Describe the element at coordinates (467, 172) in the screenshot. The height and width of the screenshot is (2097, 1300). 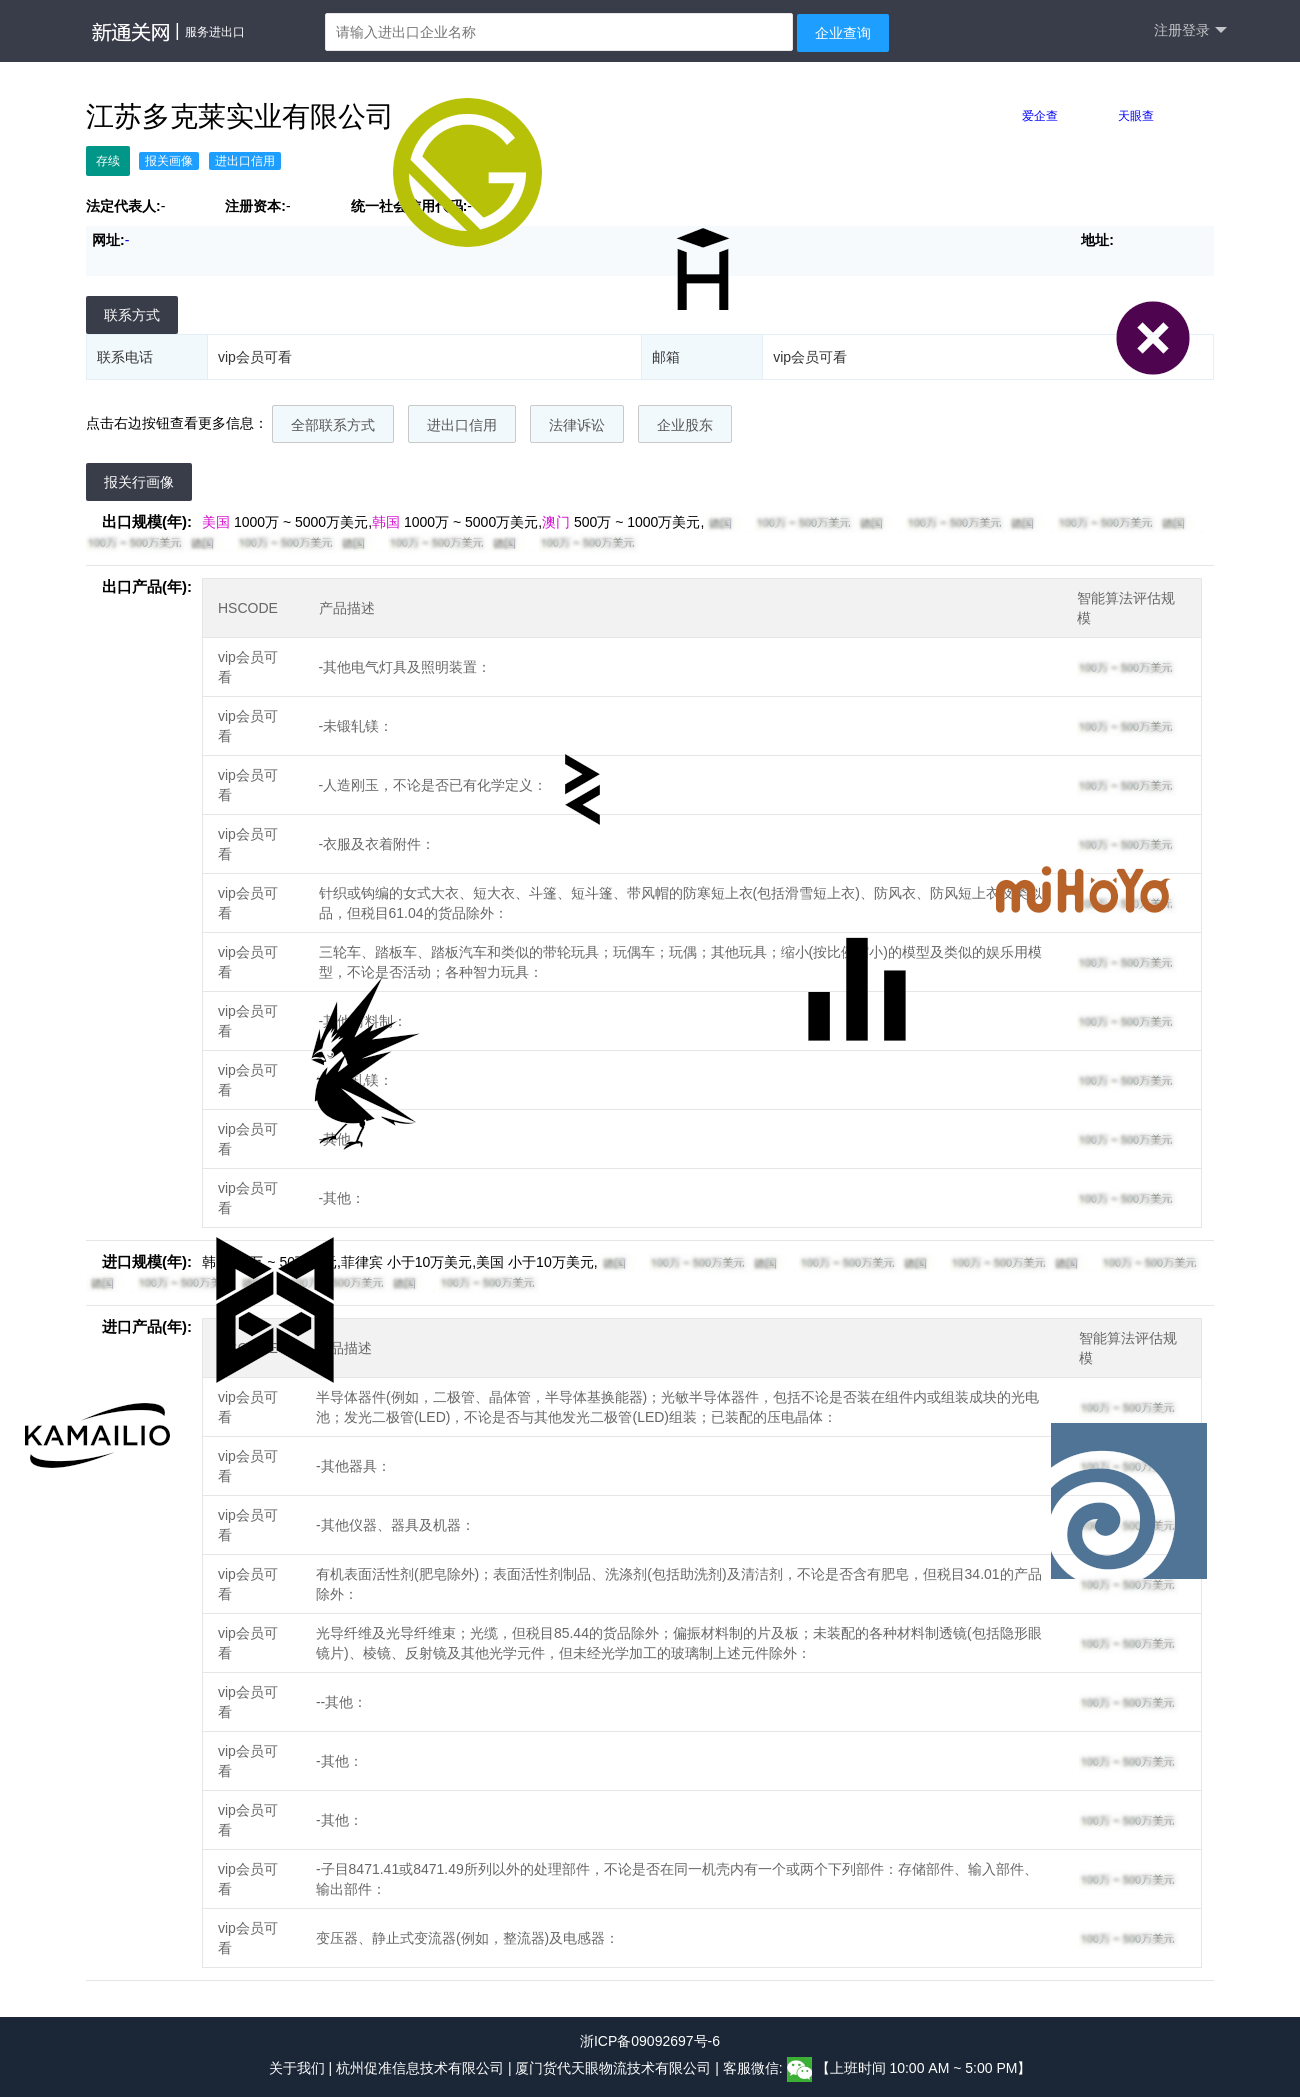
I see `Gatsby framework logo` at that location.